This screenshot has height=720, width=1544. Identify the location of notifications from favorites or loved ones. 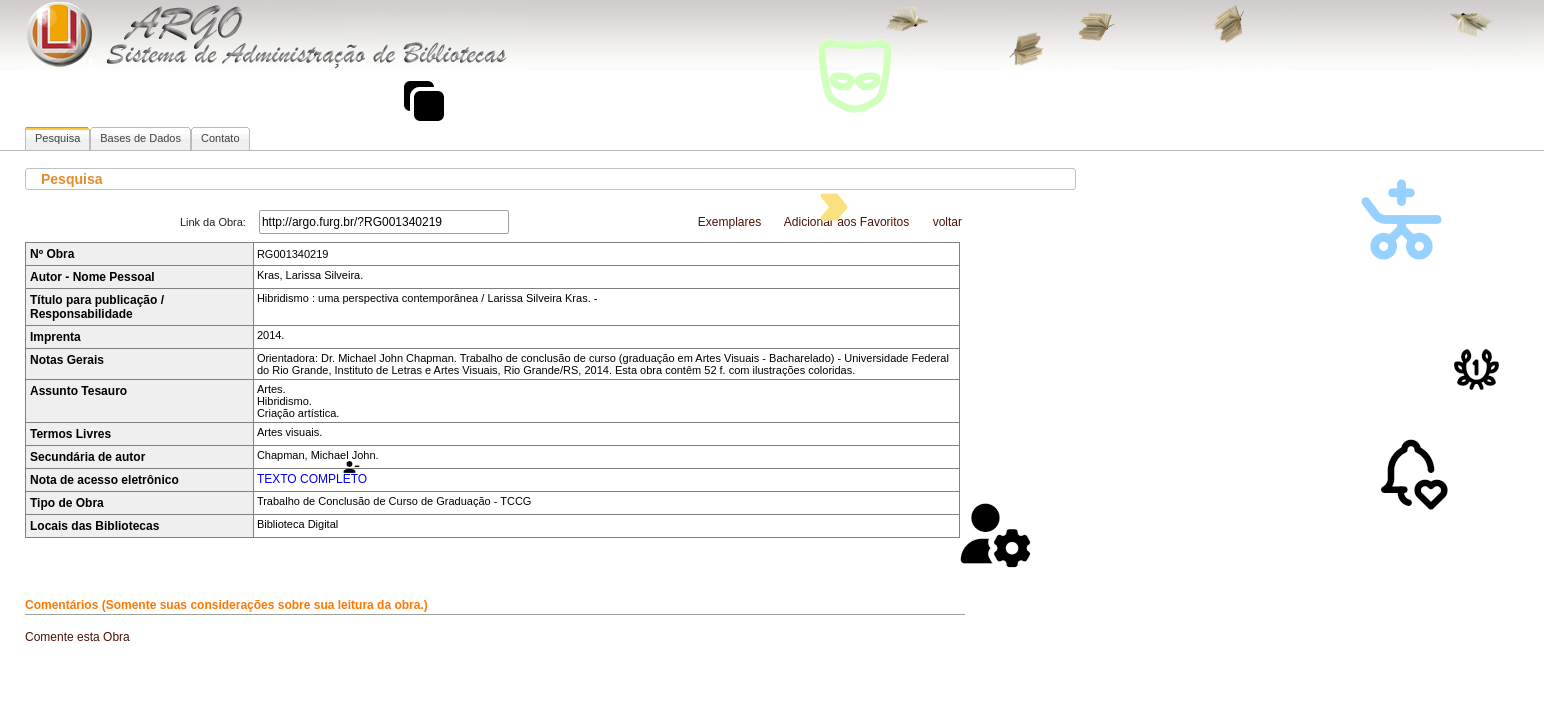
(1411, 473).